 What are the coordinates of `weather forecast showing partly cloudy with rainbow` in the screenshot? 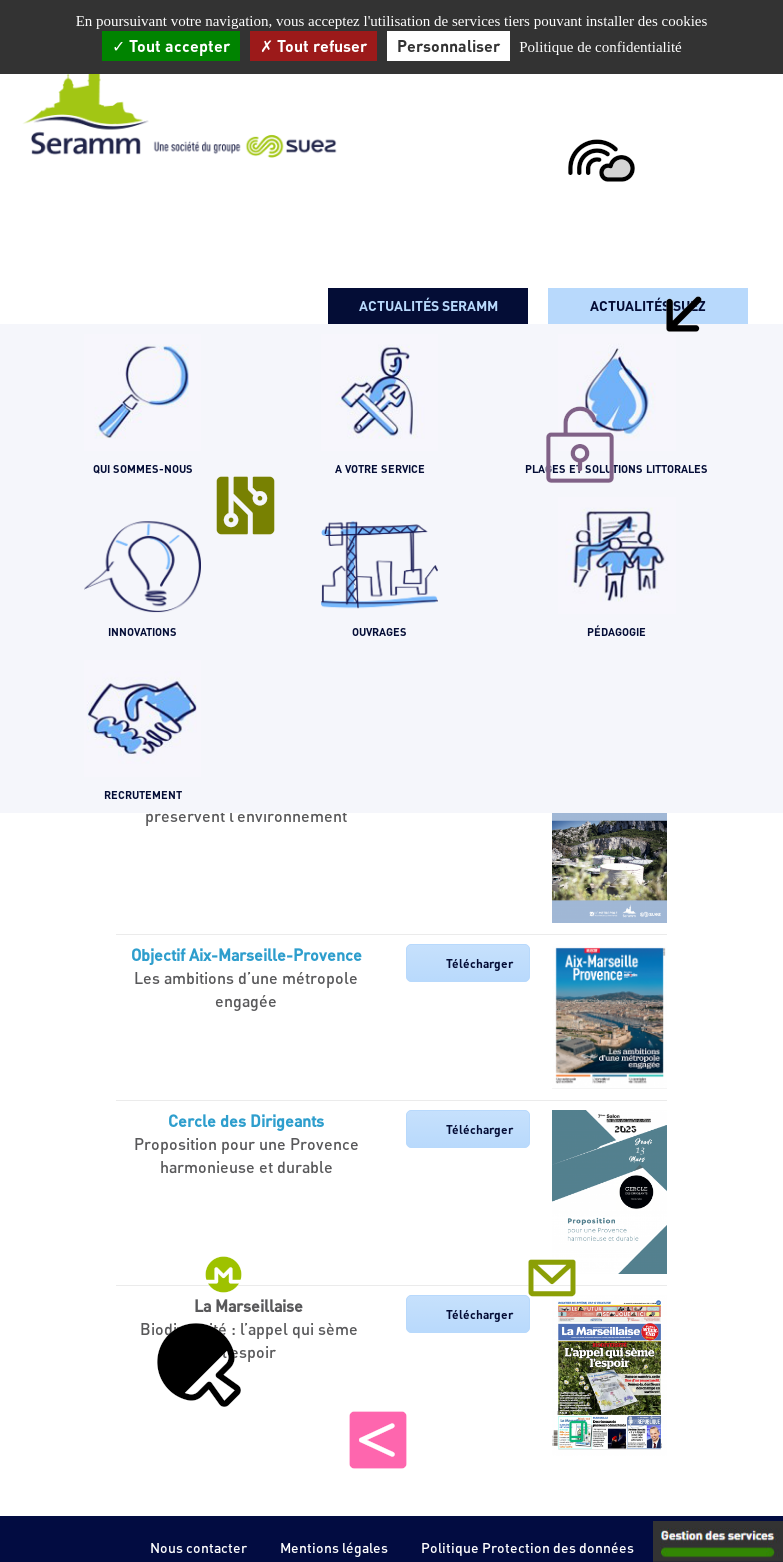 It's located at (601, 159).